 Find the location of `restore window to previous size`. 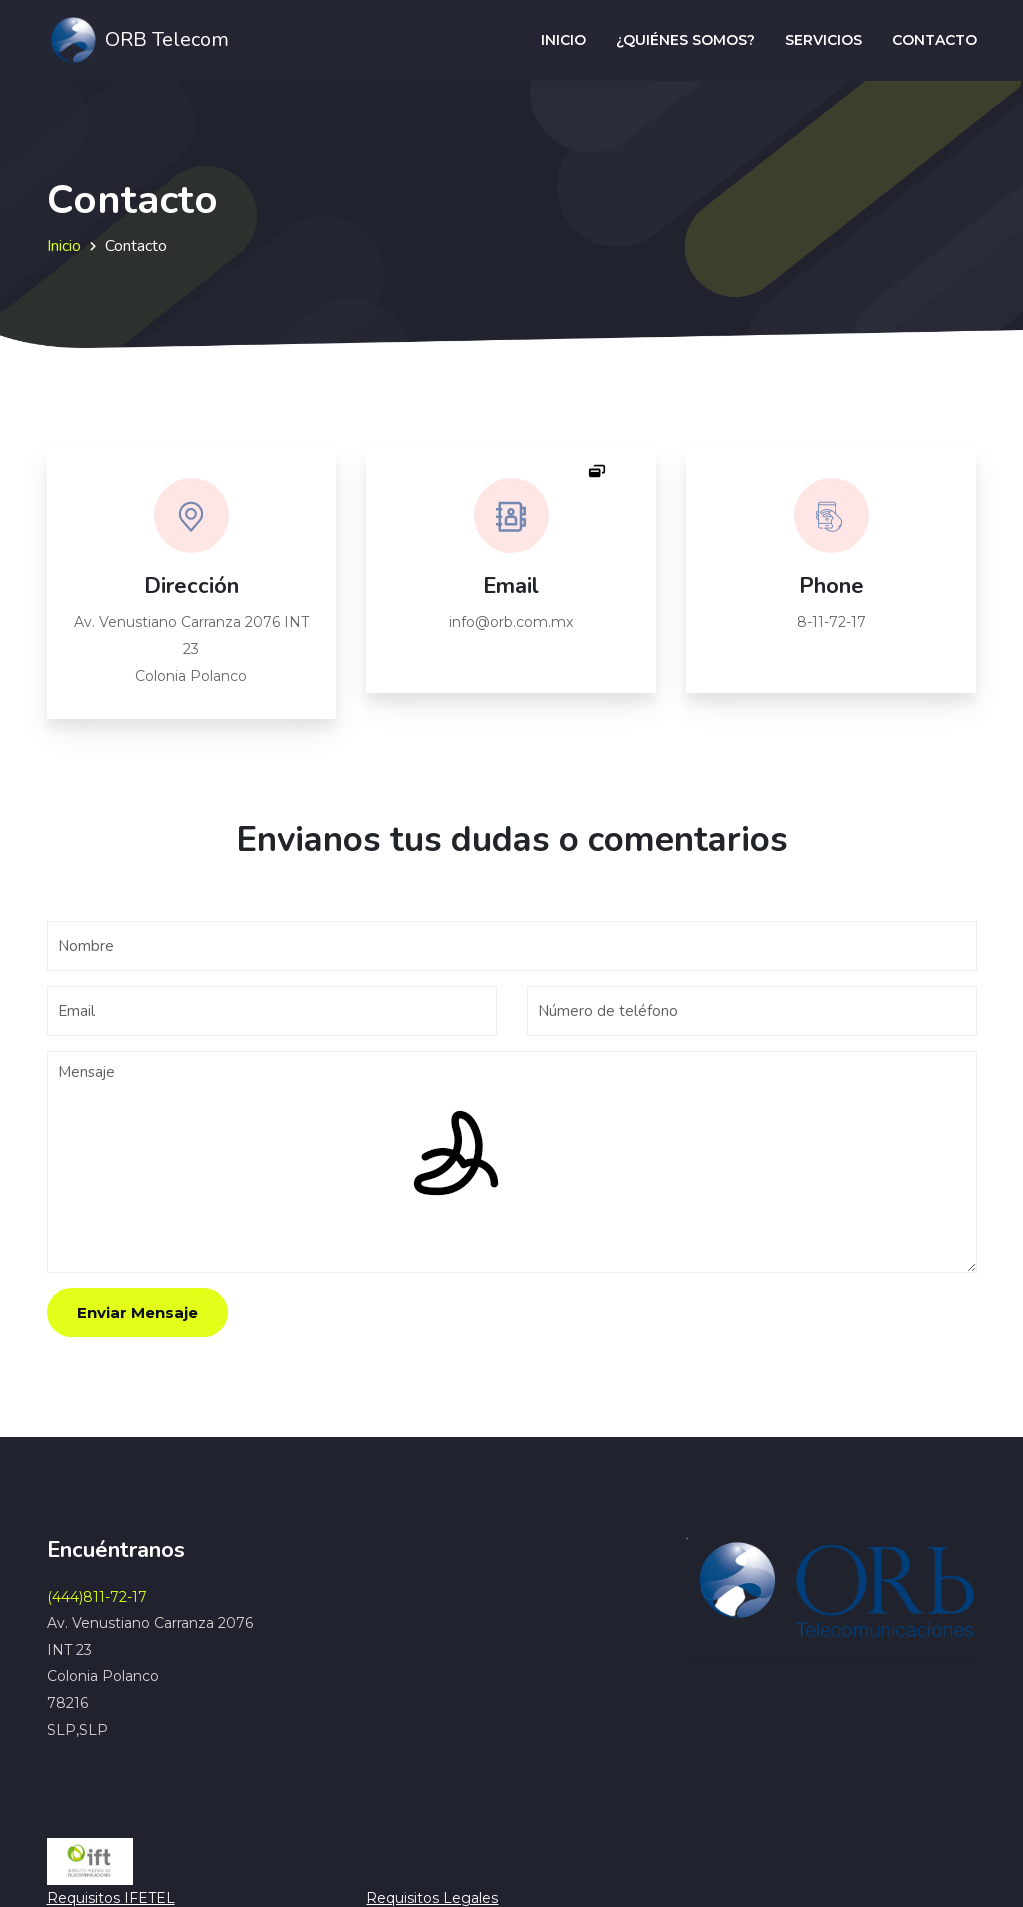

restore window to previous size is located at coordinates (597, 471).